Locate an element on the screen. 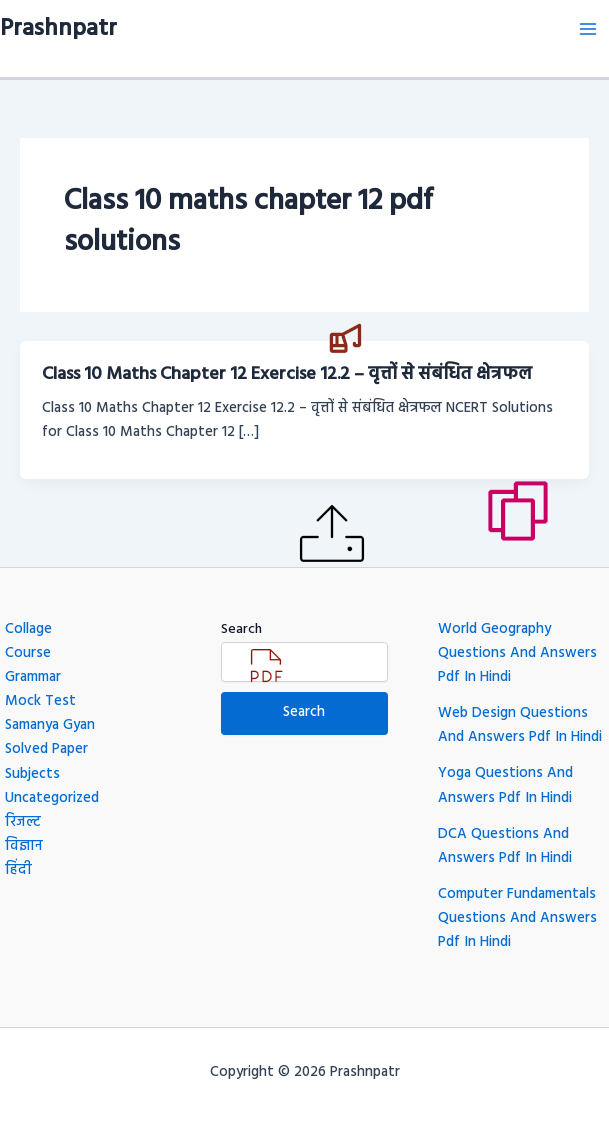 This screenshot has width=609, height=1128. view or open a PDF document is located at coordinates (266, 667).